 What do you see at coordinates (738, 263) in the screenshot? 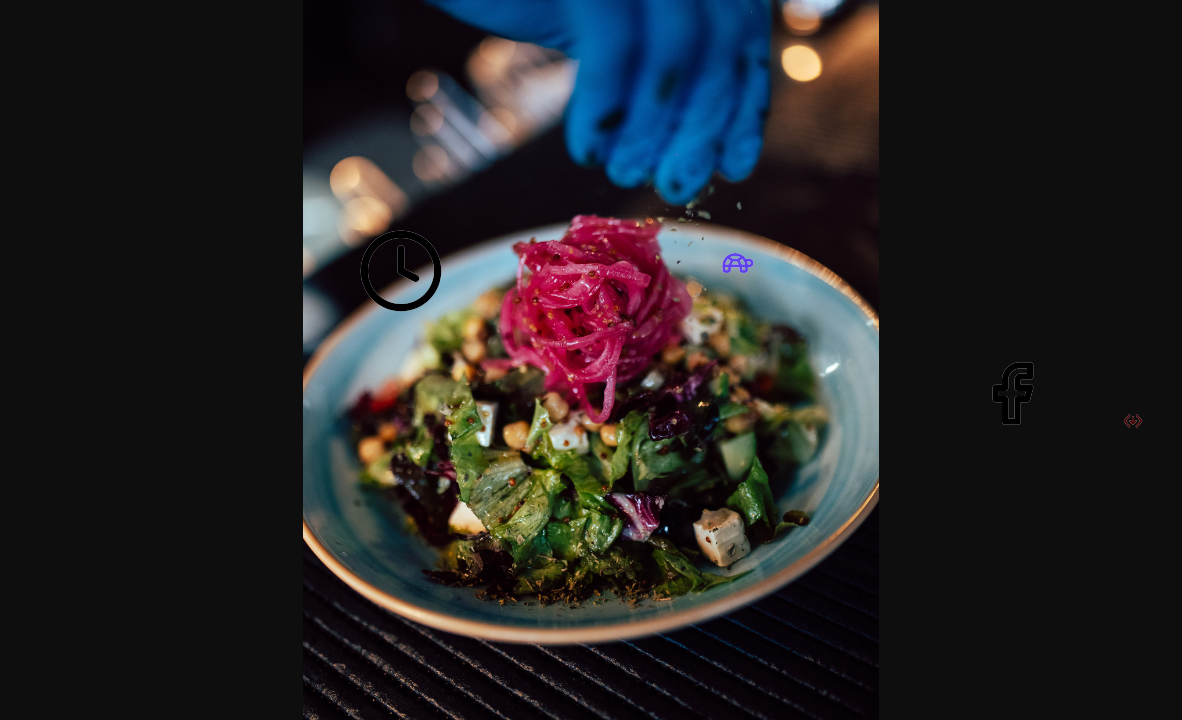
I see `indicates slow loading or processing speed` at bounding box center [738, 263].